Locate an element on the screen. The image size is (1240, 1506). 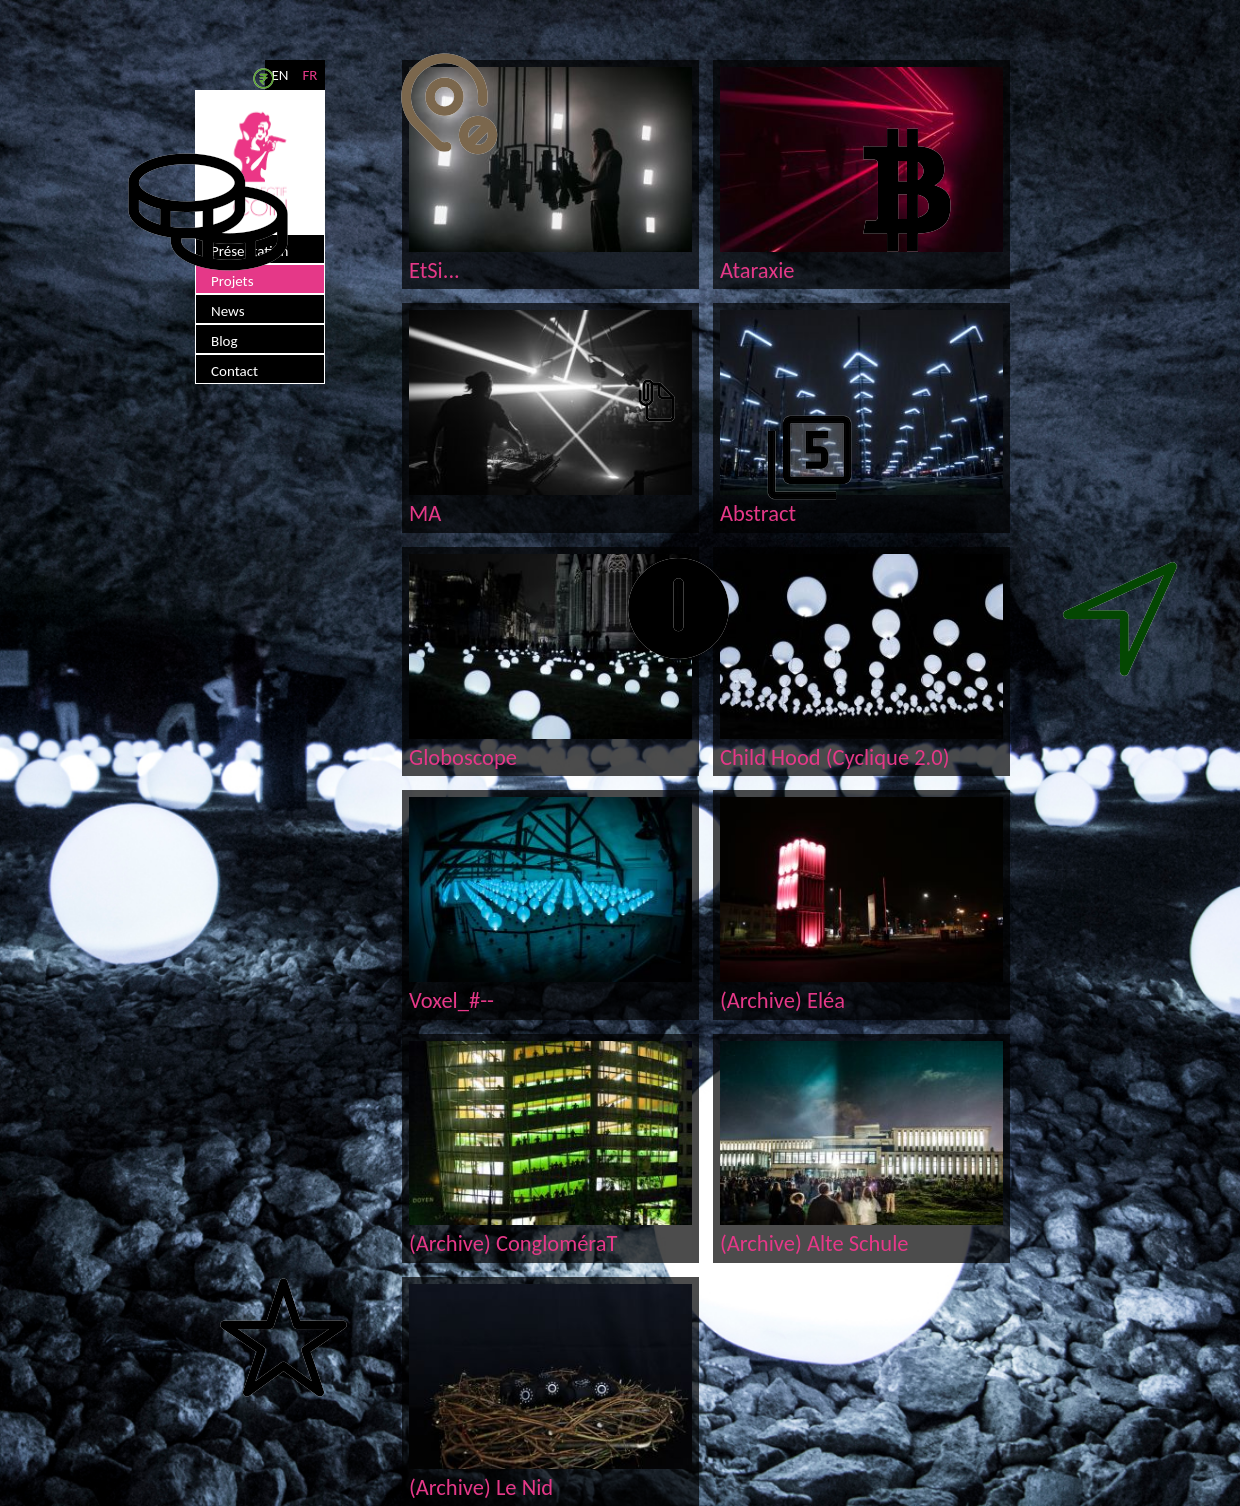
view your coin balance or currency is located at coordinates (208, 212).